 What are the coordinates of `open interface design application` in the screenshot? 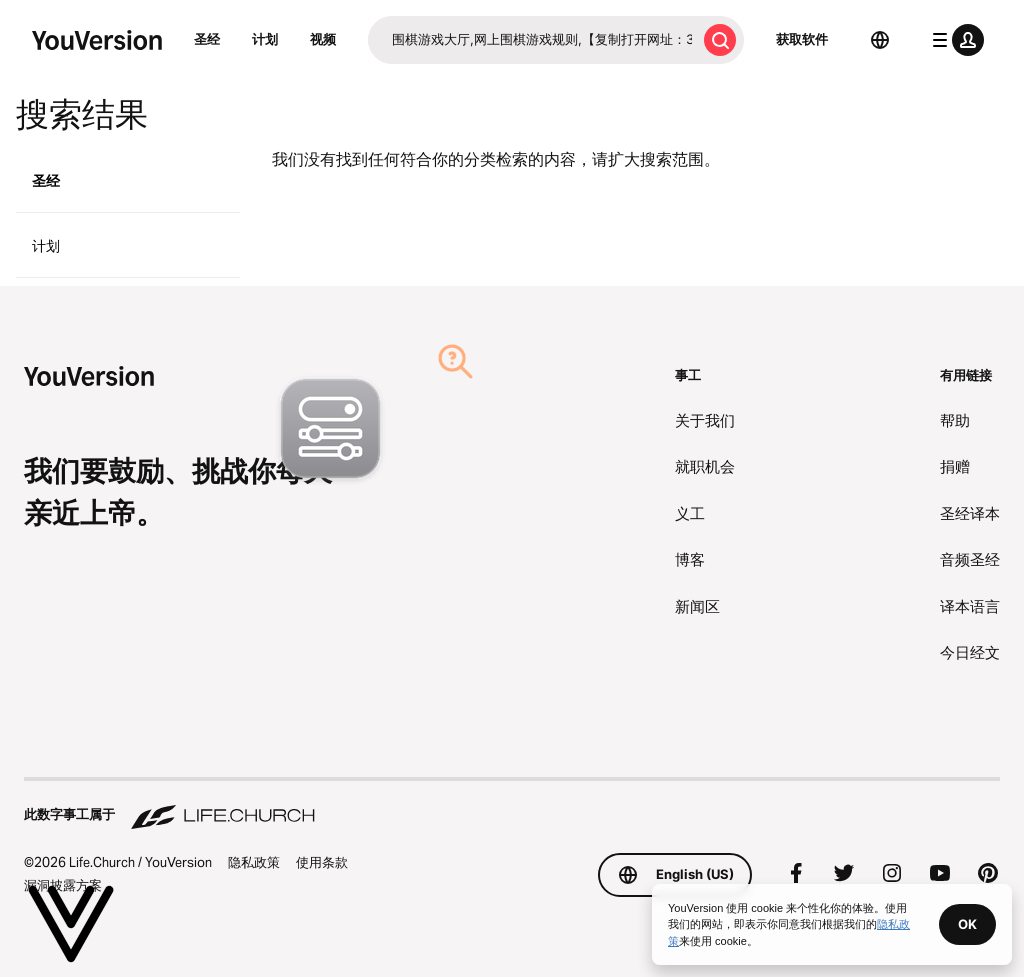 It's located at (330, 428).